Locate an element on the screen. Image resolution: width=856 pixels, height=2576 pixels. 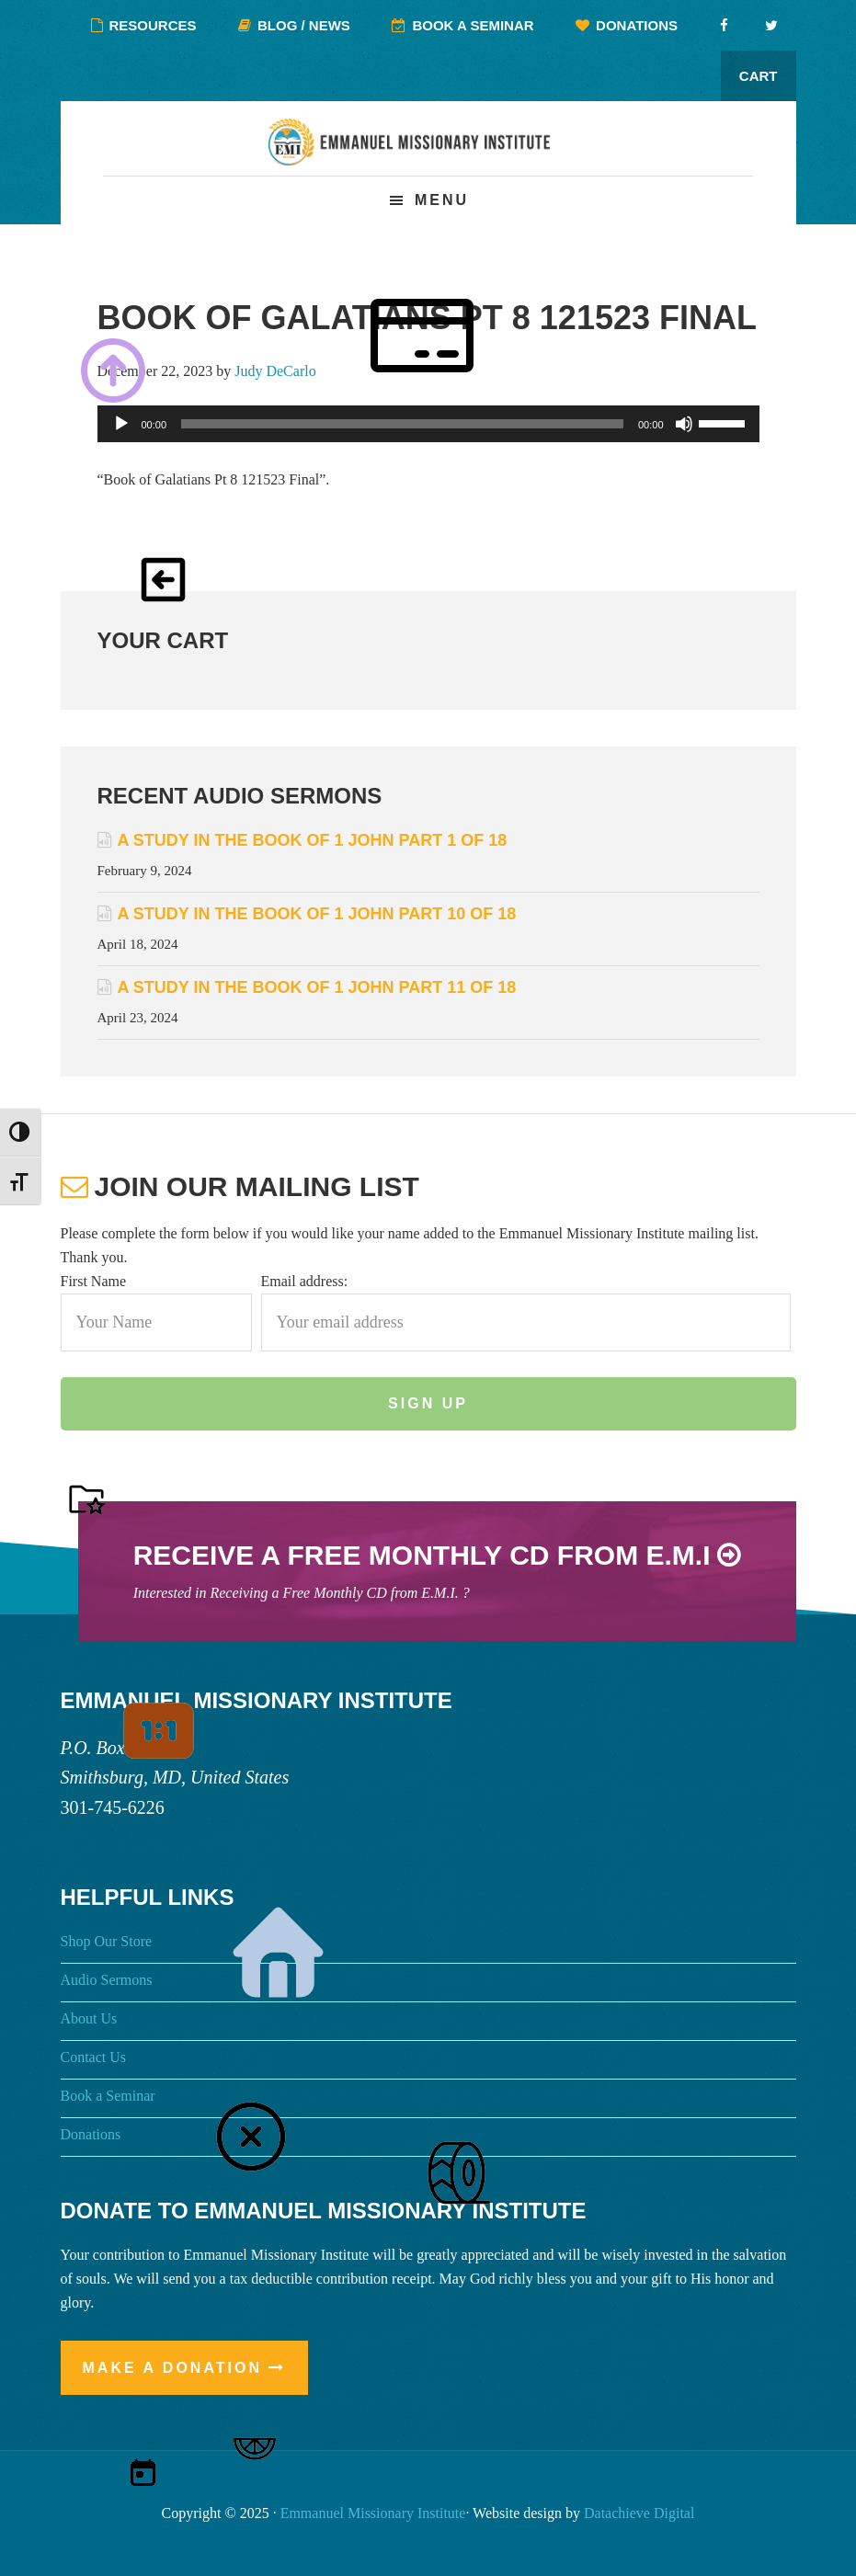
access your starred or favorite folders is located at coordinates (86, 1499).